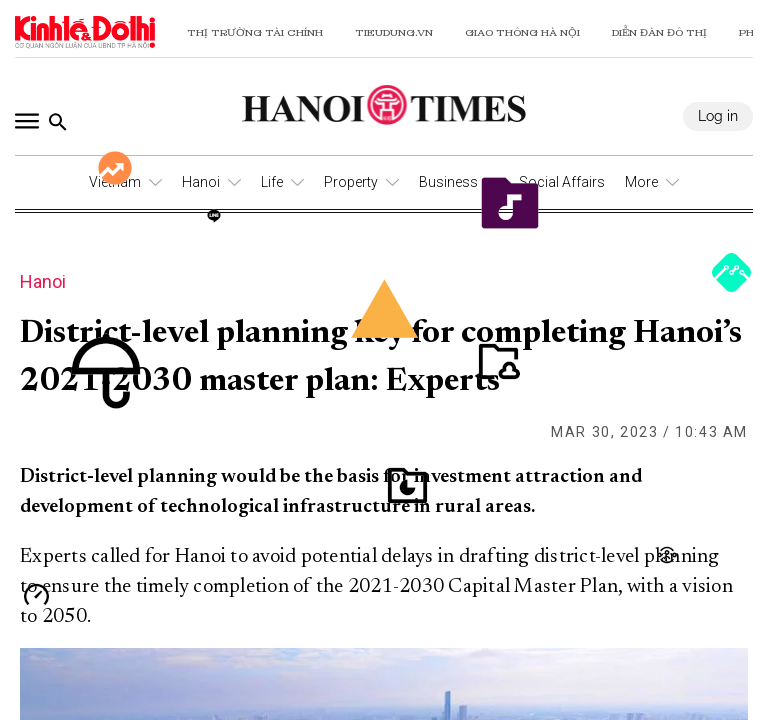 This screenshot has width=768, height=720. What do you see at coordinates (36, 594) in the screenshot?
I see `open the Speedtest app` at bounding box center [36, 594].